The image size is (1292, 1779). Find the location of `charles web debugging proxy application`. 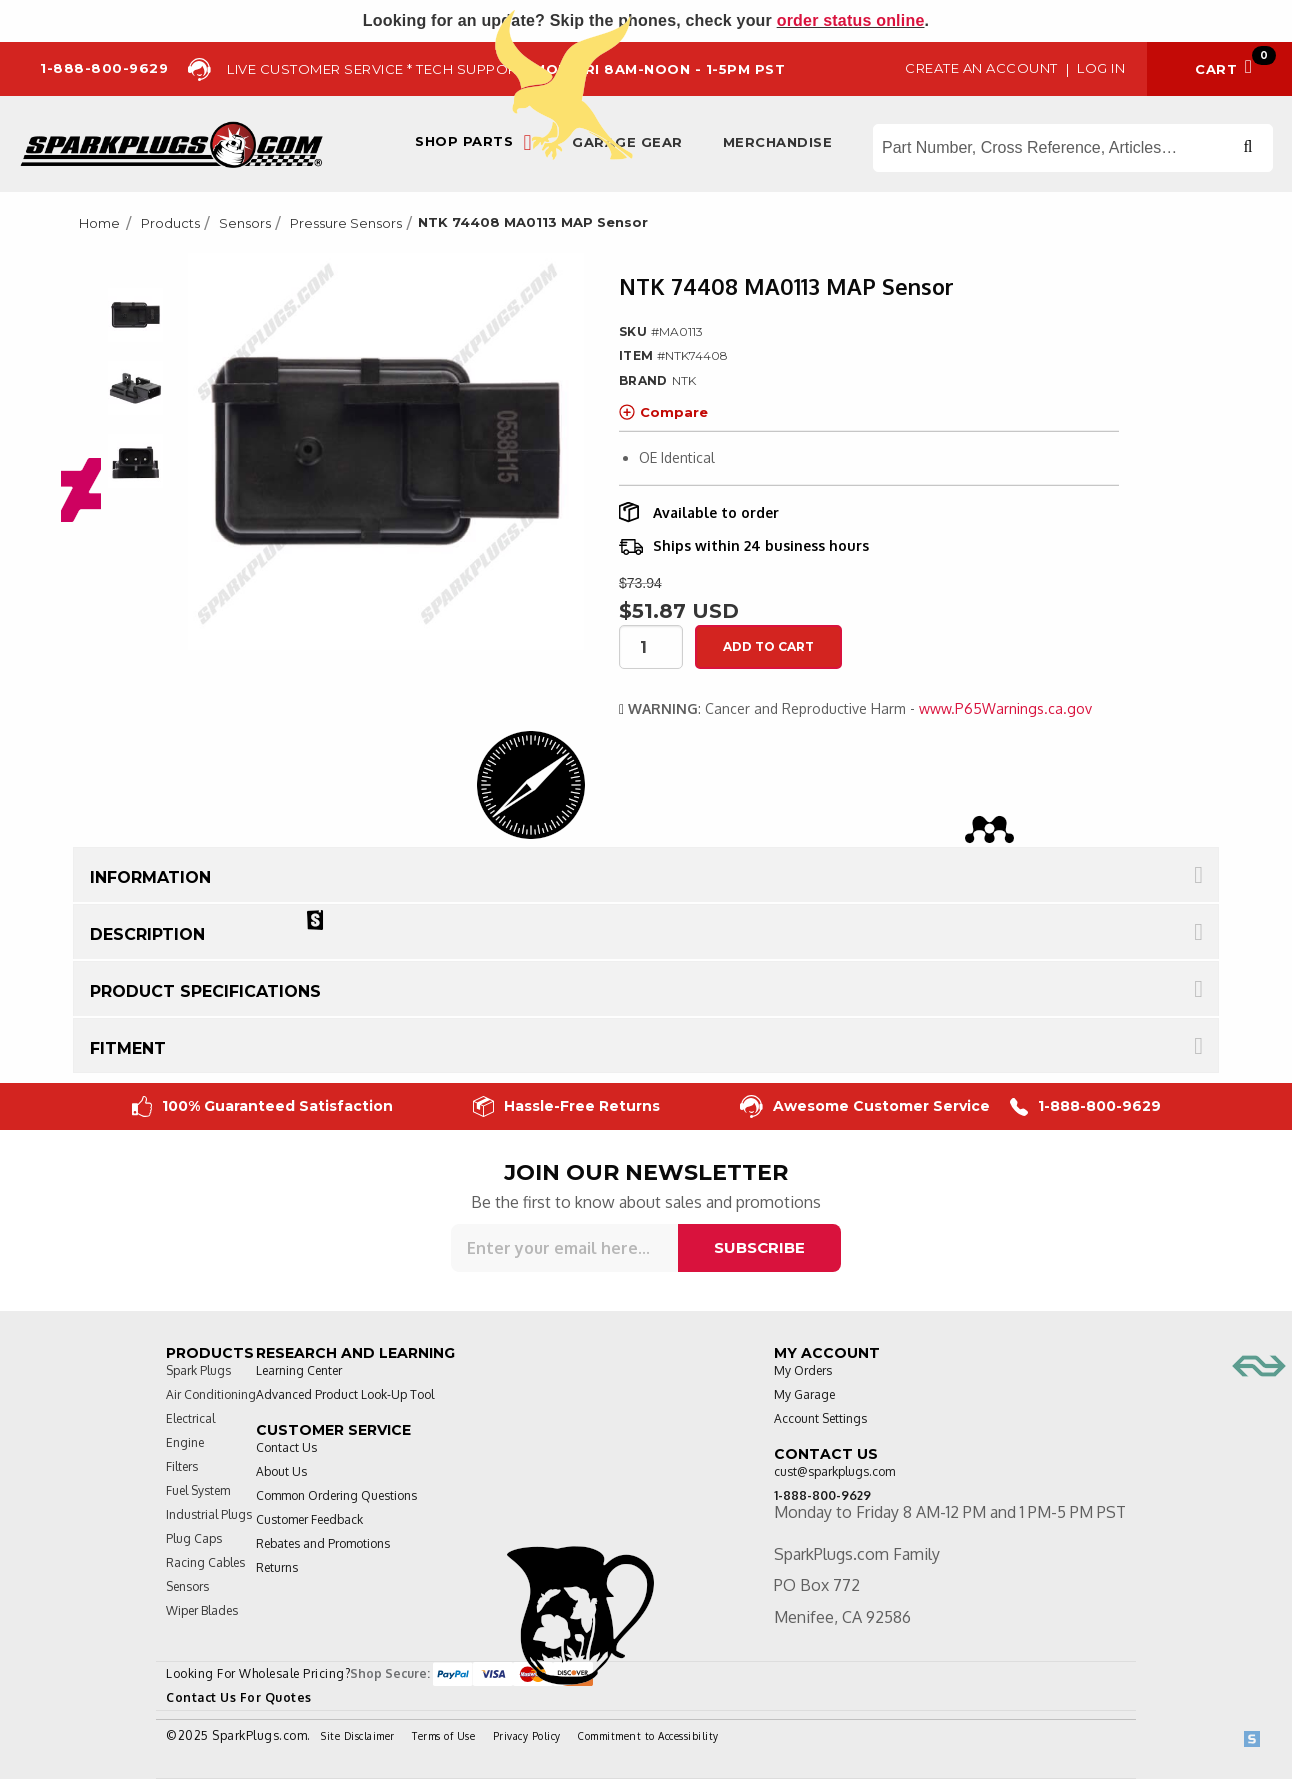

charles web debugging proxy application is located at coordinates (580, 1615).